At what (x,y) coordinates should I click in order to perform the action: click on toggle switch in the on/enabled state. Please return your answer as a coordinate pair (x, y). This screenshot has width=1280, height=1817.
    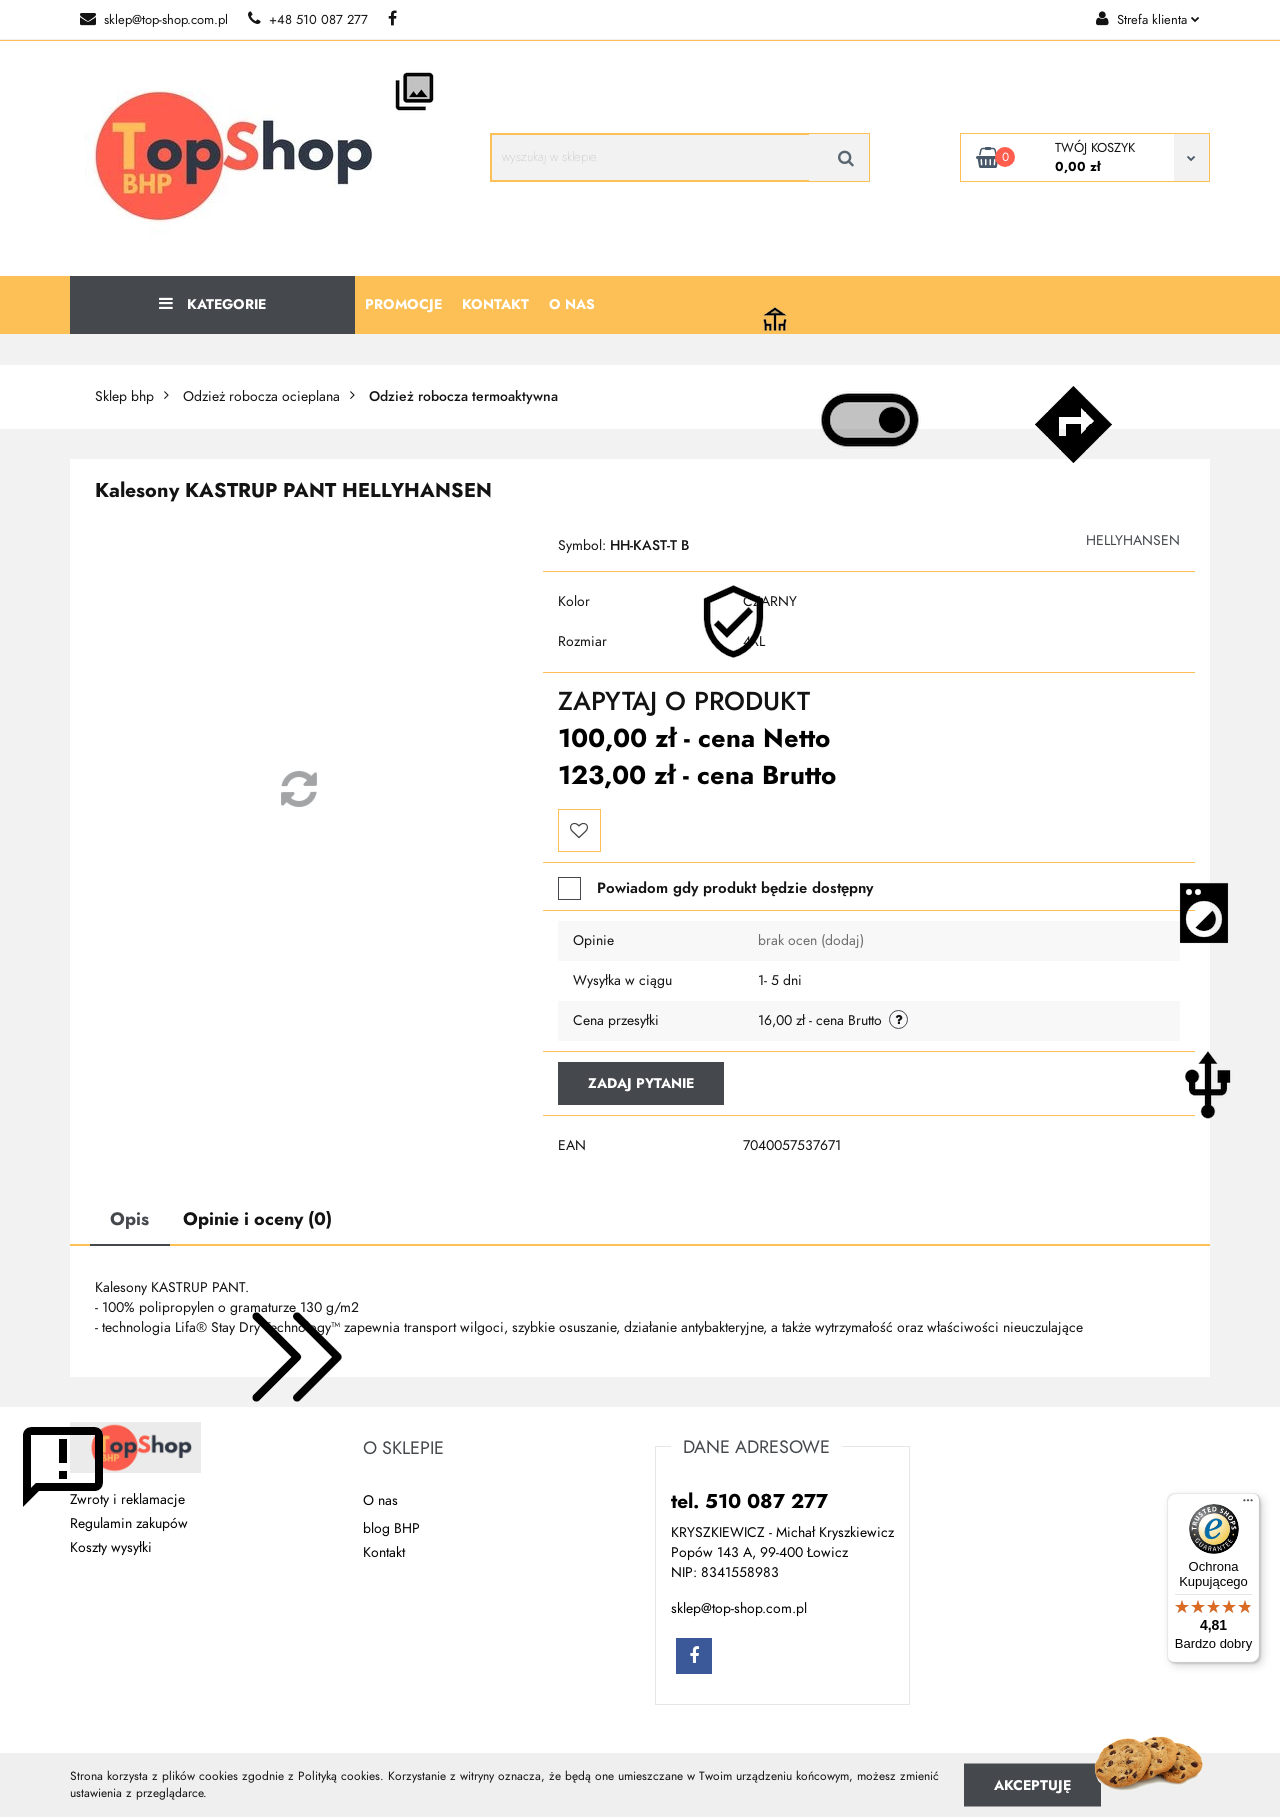
    Looking at the image, I should click on (870, 420).